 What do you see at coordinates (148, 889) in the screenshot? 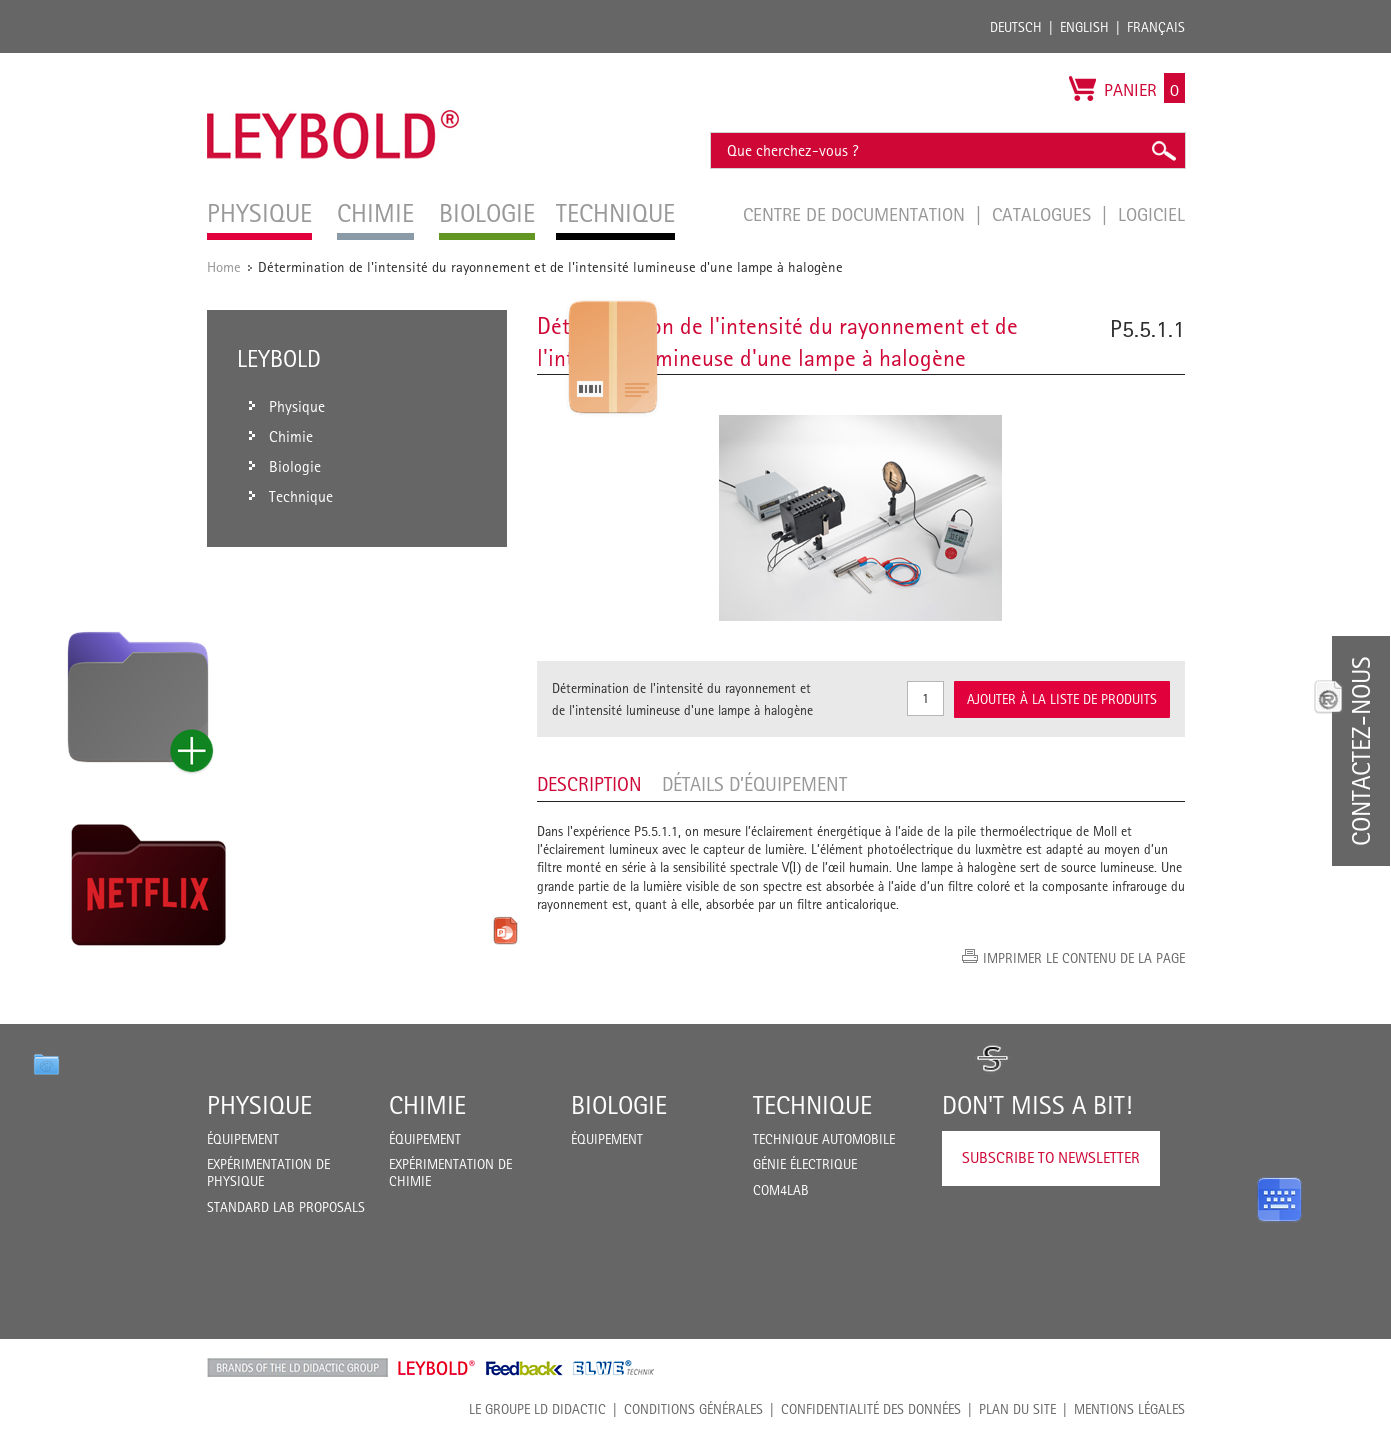
I see `open folder containing Netflix downloads or media` at bounding box center [148, 889].